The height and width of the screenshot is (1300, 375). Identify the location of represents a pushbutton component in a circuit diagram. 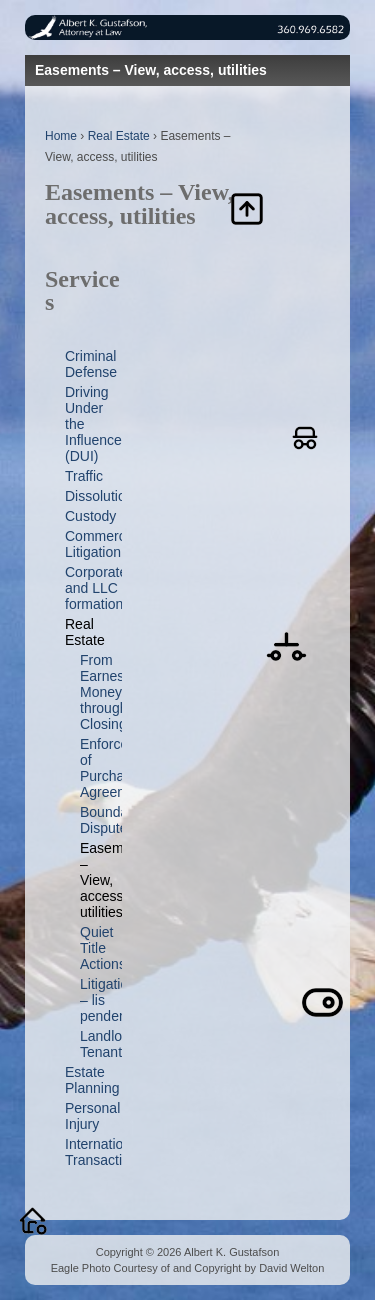
(286, 646).